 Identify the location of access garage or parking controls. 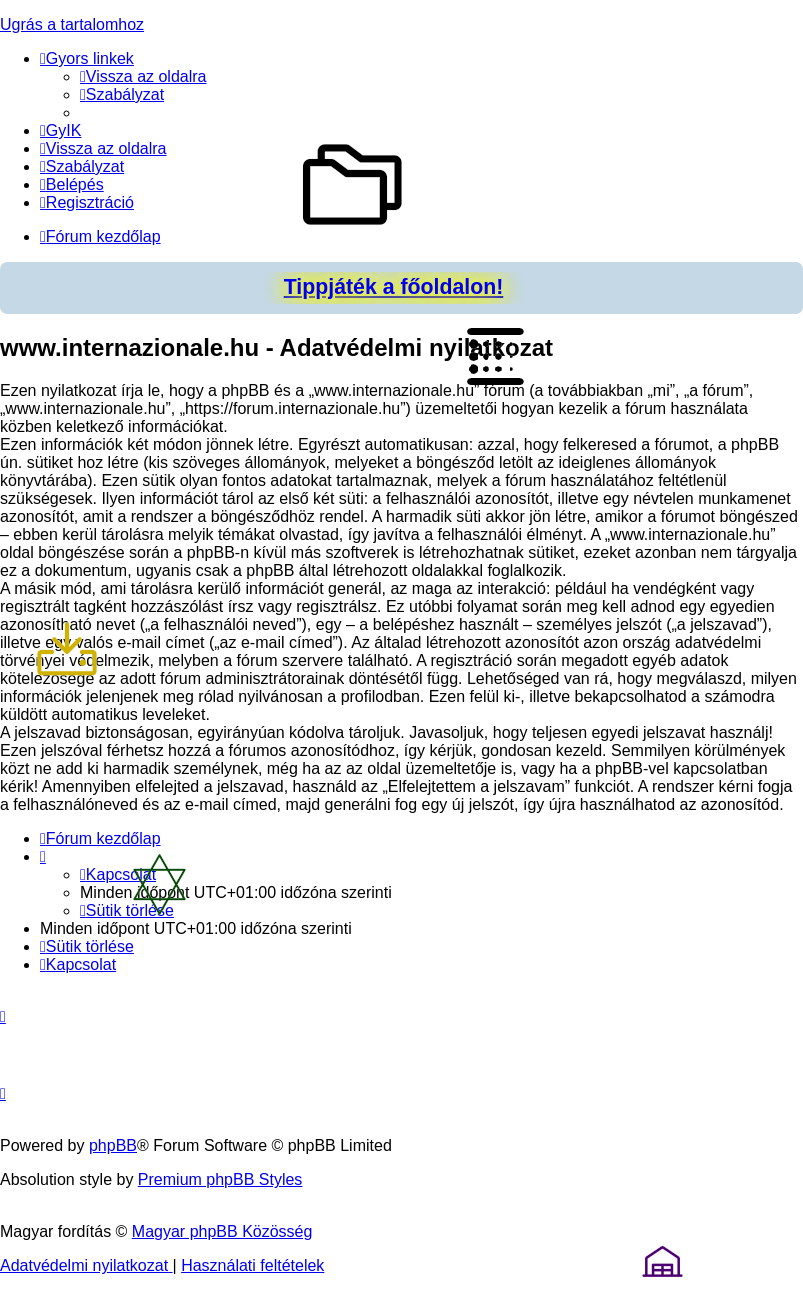
(662, 1263).